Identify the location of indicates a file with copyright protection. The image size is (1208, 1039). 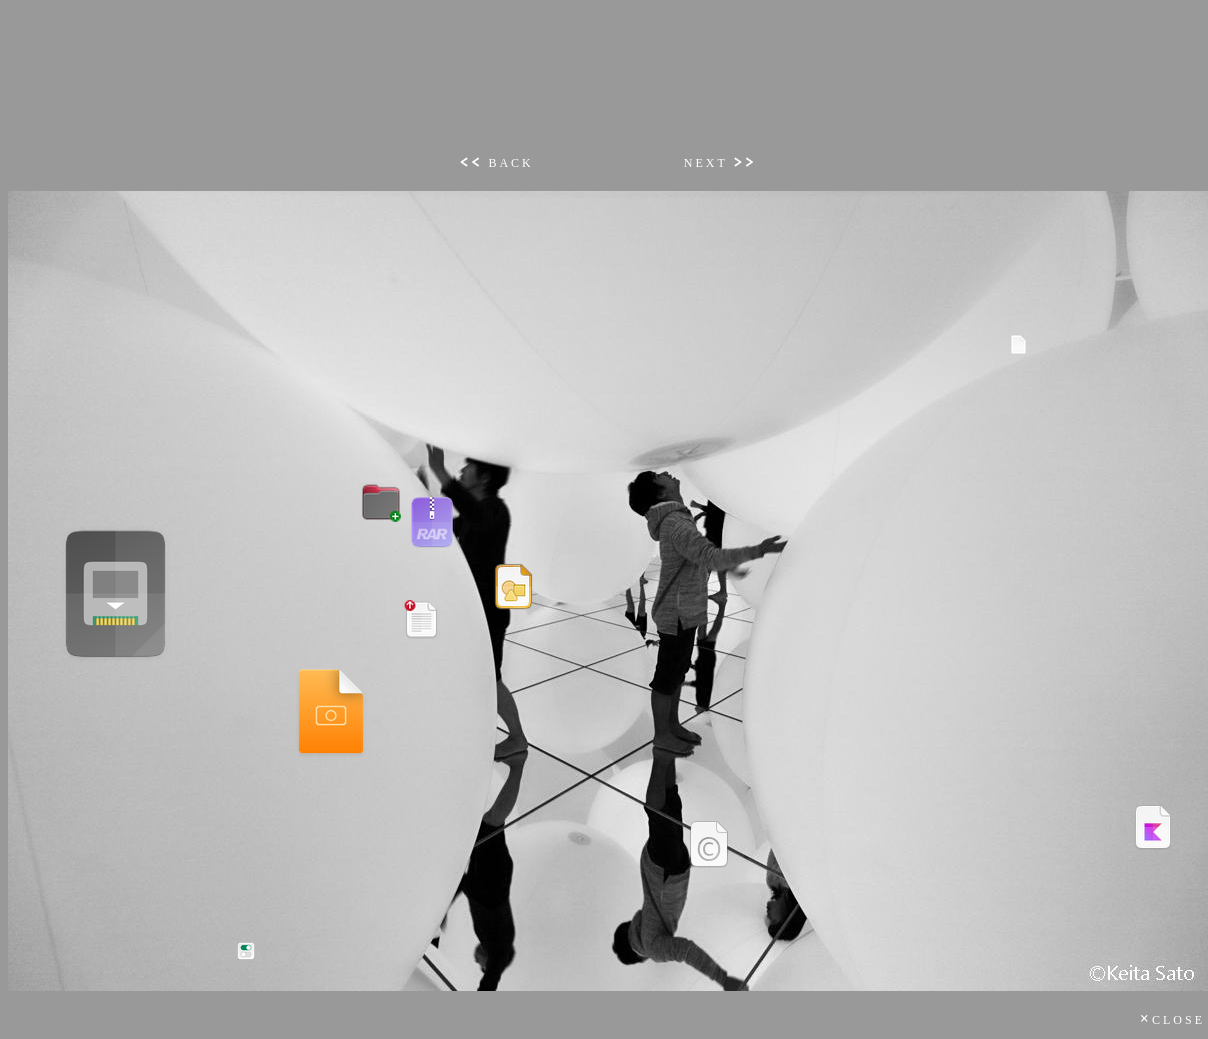
(709, 844).